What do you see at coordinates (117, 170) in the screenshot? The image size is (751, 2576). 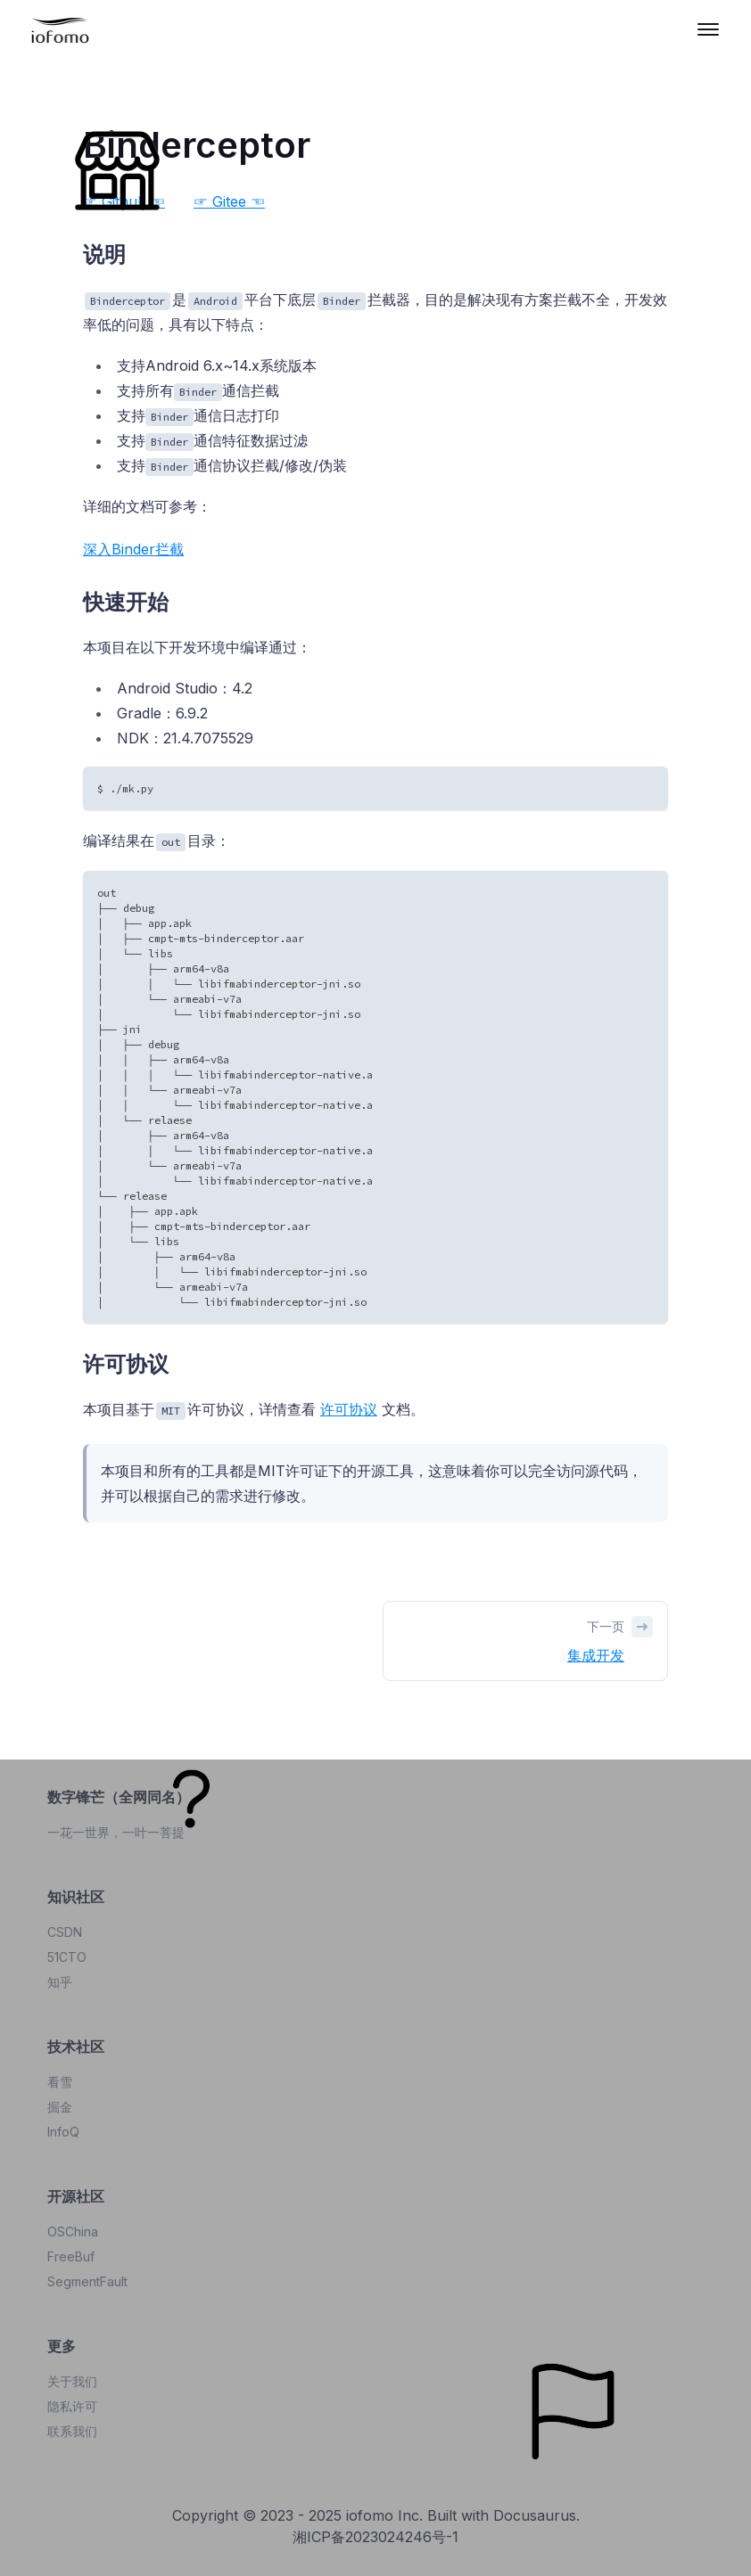 I see `browse or access the store` at bounding box center [117, 170].